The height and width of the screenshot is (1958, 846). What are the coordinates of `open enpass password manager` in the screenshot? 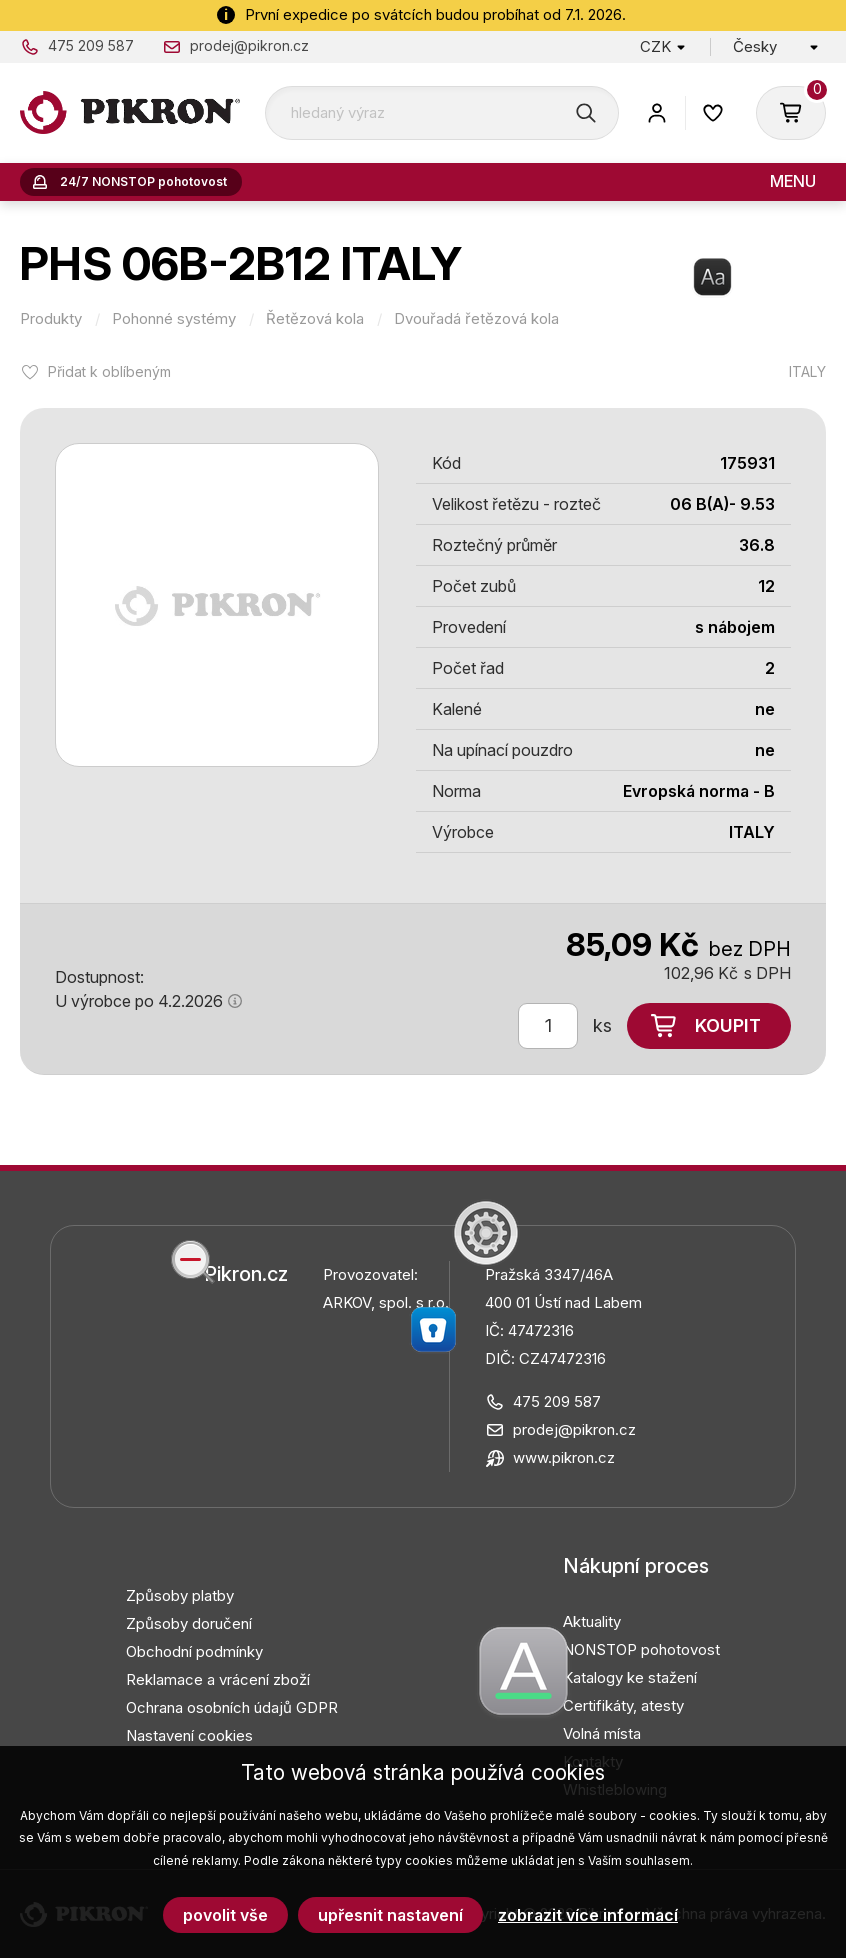 It's located at (433, 1329).